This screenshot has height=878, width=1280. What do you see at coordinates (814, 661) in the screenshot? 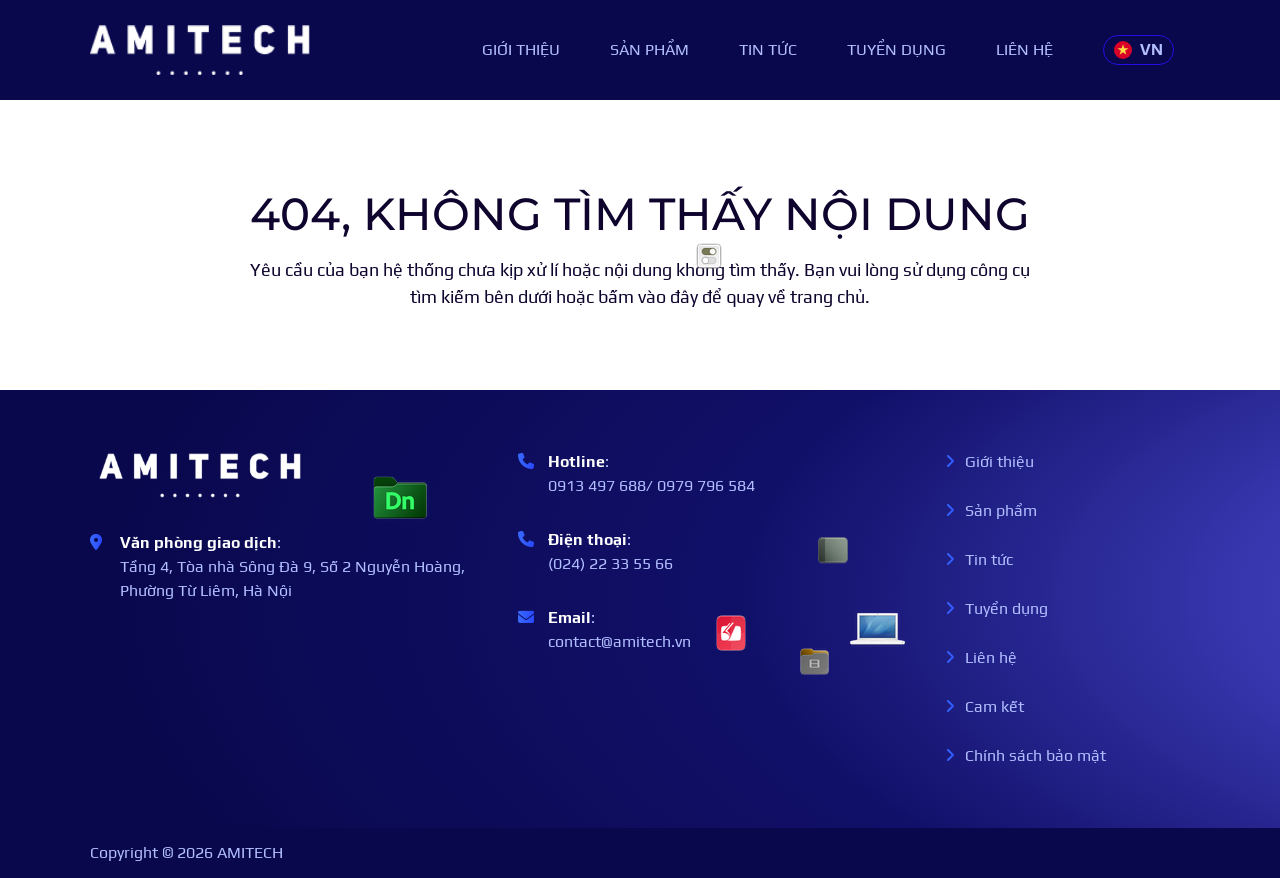
I see `open your videos folder` at bounding box center [814, 661].